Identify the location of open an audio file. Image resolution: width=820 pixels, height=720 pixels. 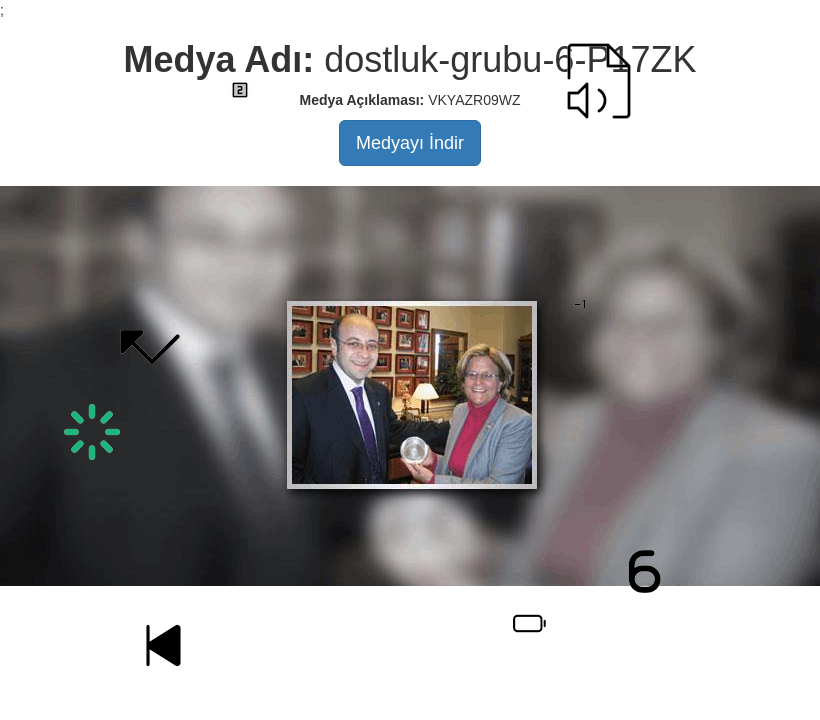
(599, 81).